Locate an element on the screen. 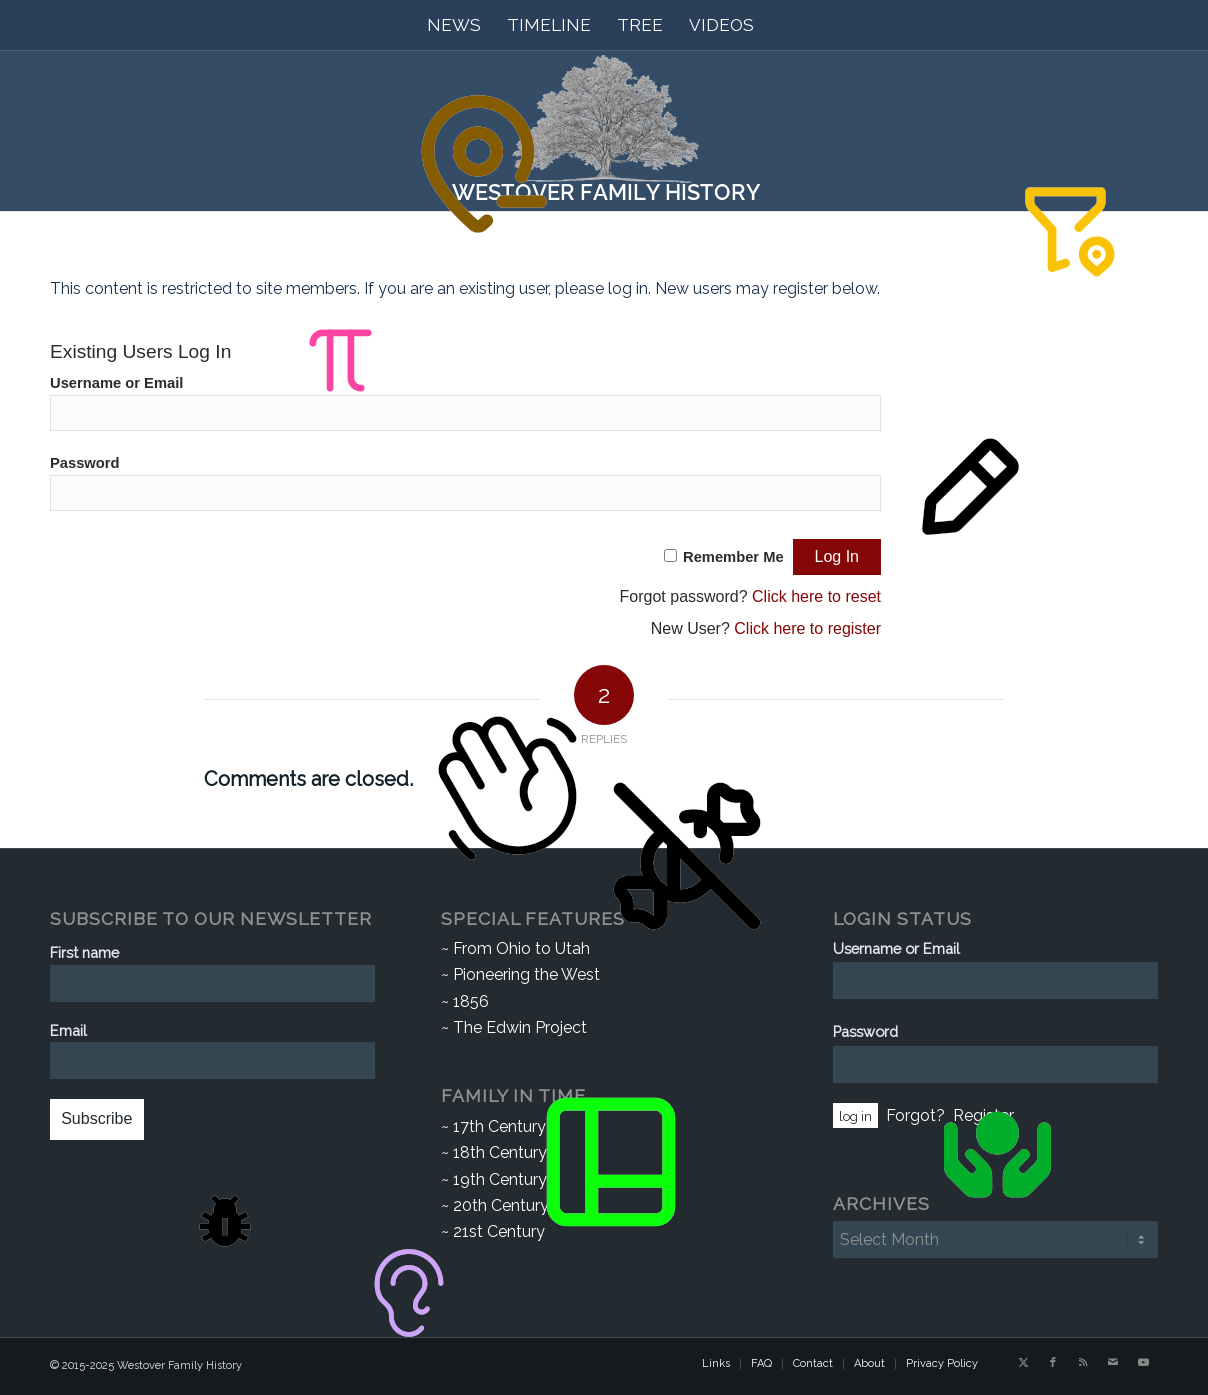 This screenshot has width=1208, height=1395. disable candy crush notifications is located at coordinates (687, 856).